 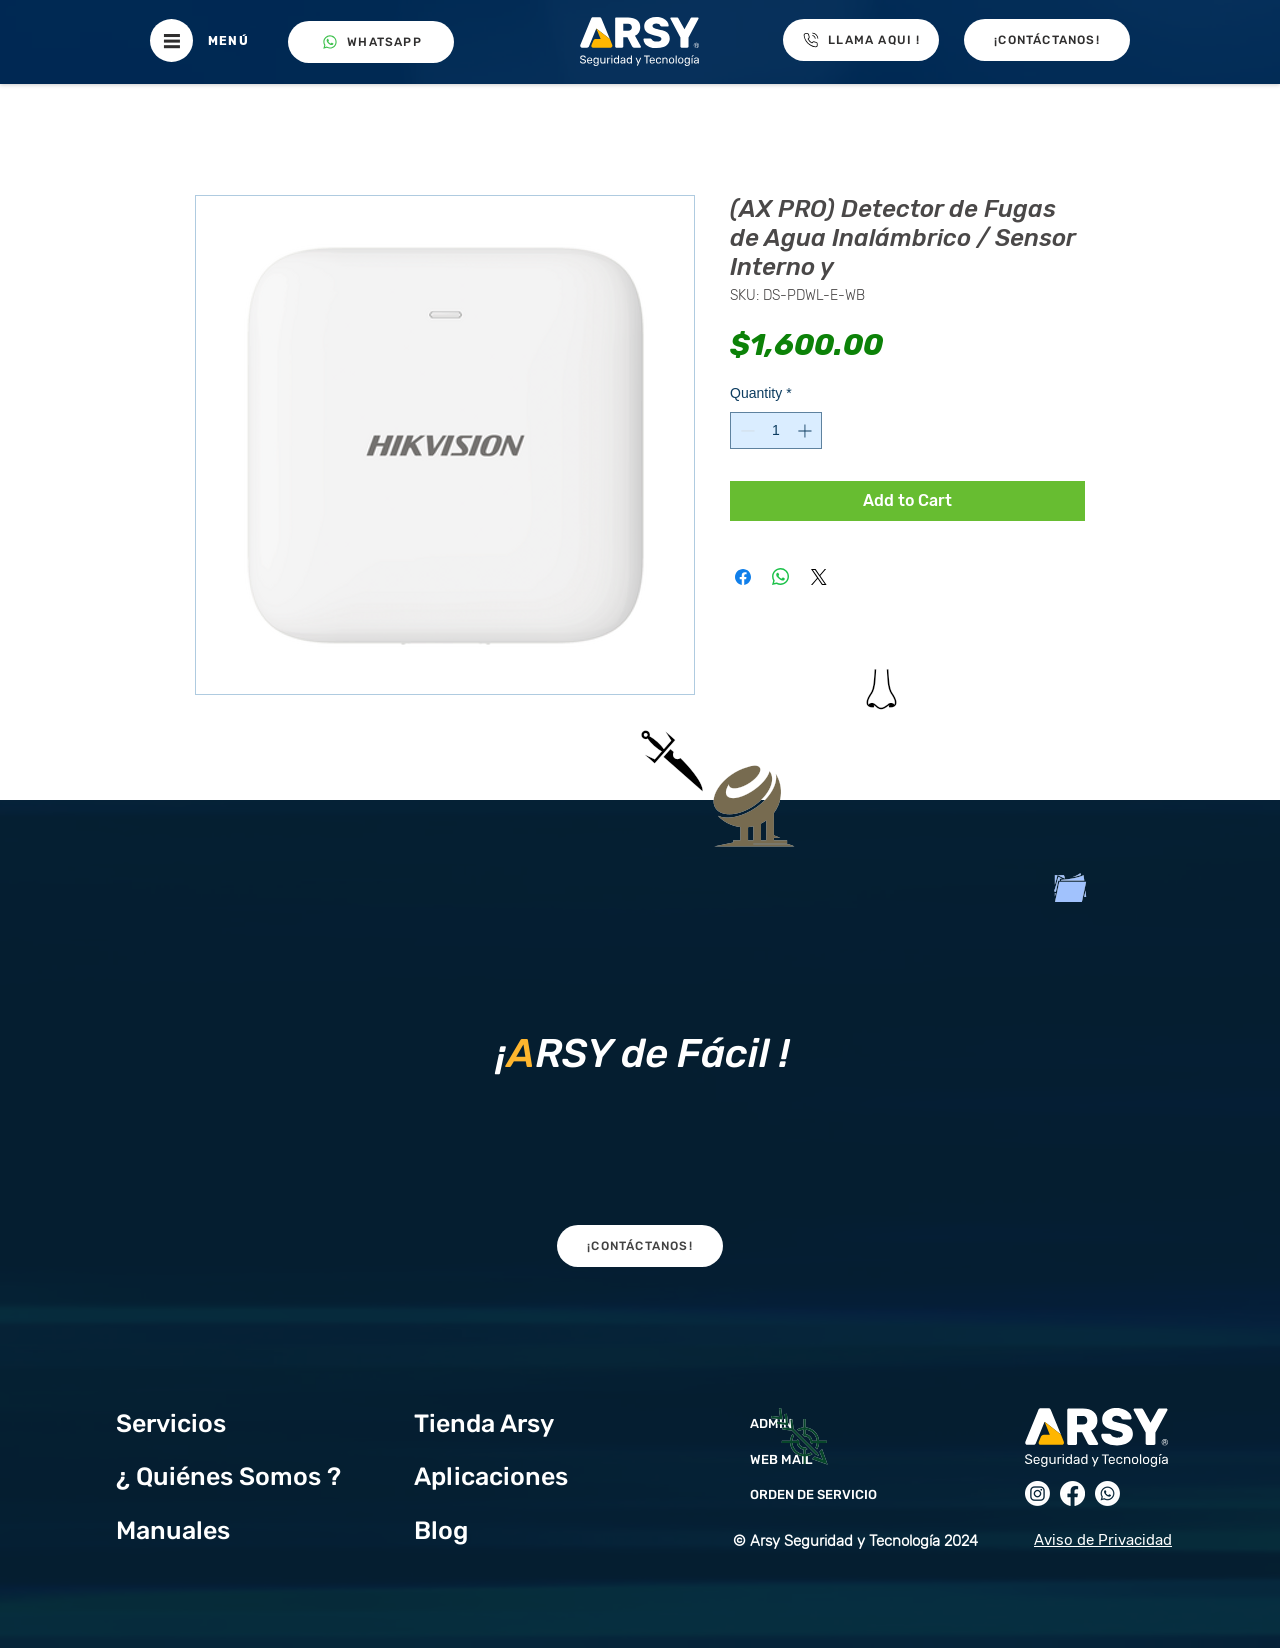 I want to click on access nose or smell-related settings, so click(x=881, y=688).